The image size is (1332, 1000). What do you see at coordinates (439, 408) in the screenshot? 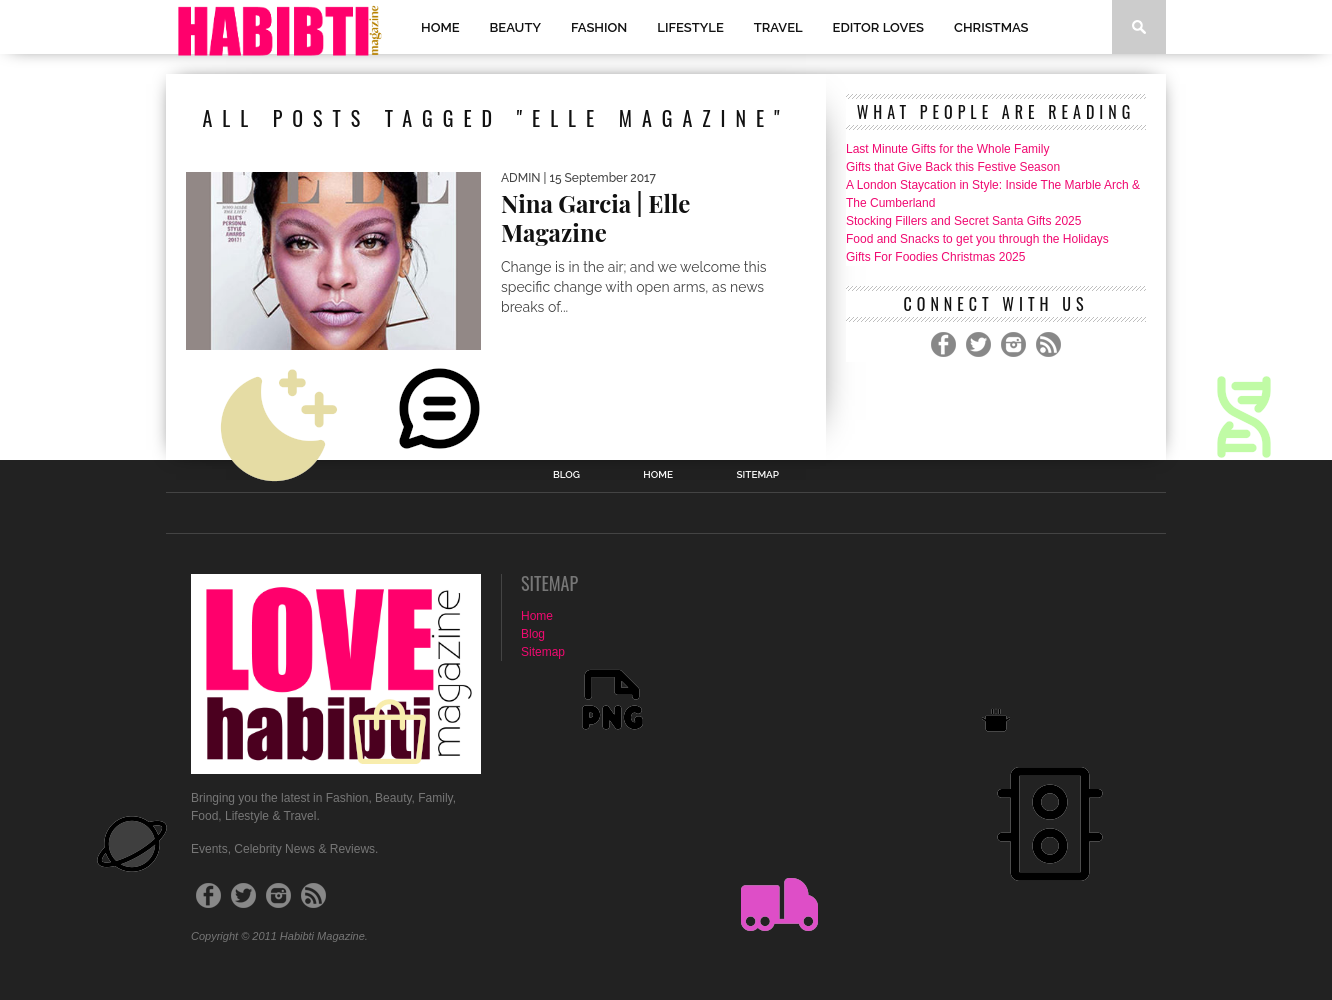
I see `open chat or messaging` at bounding box center [439, 408].